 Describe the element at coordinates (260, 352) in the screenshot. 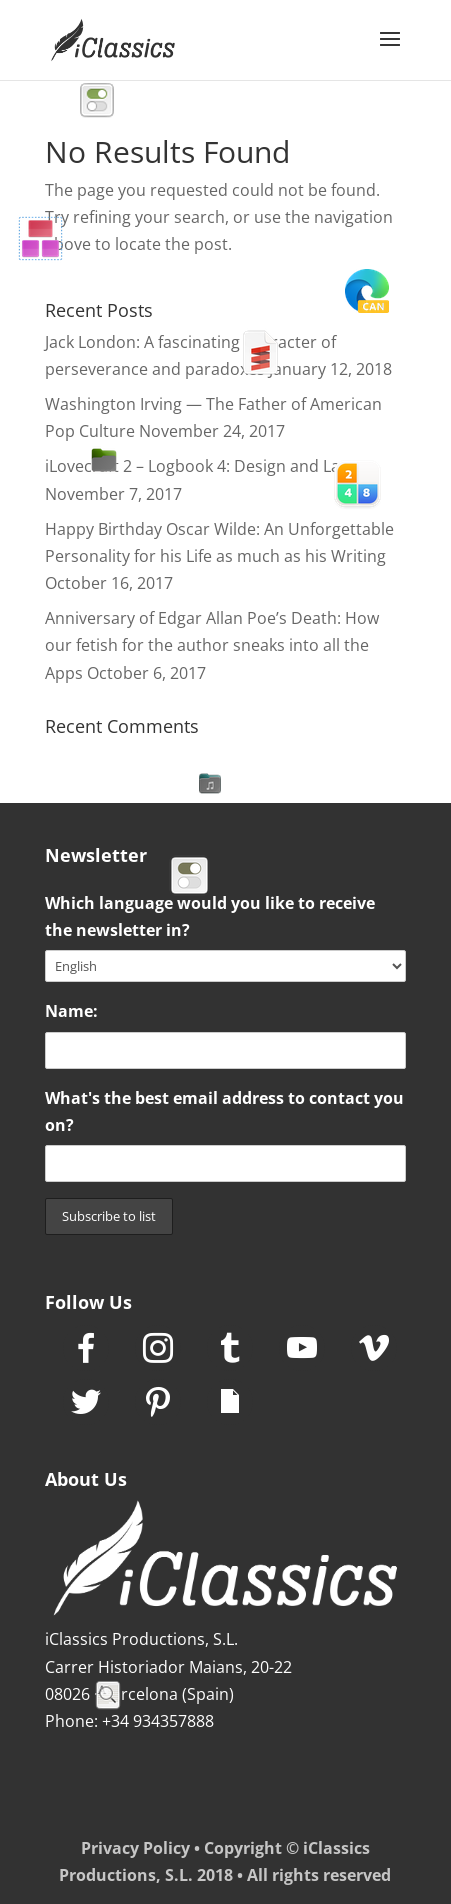

I see `a scala programming language source file` at that location.